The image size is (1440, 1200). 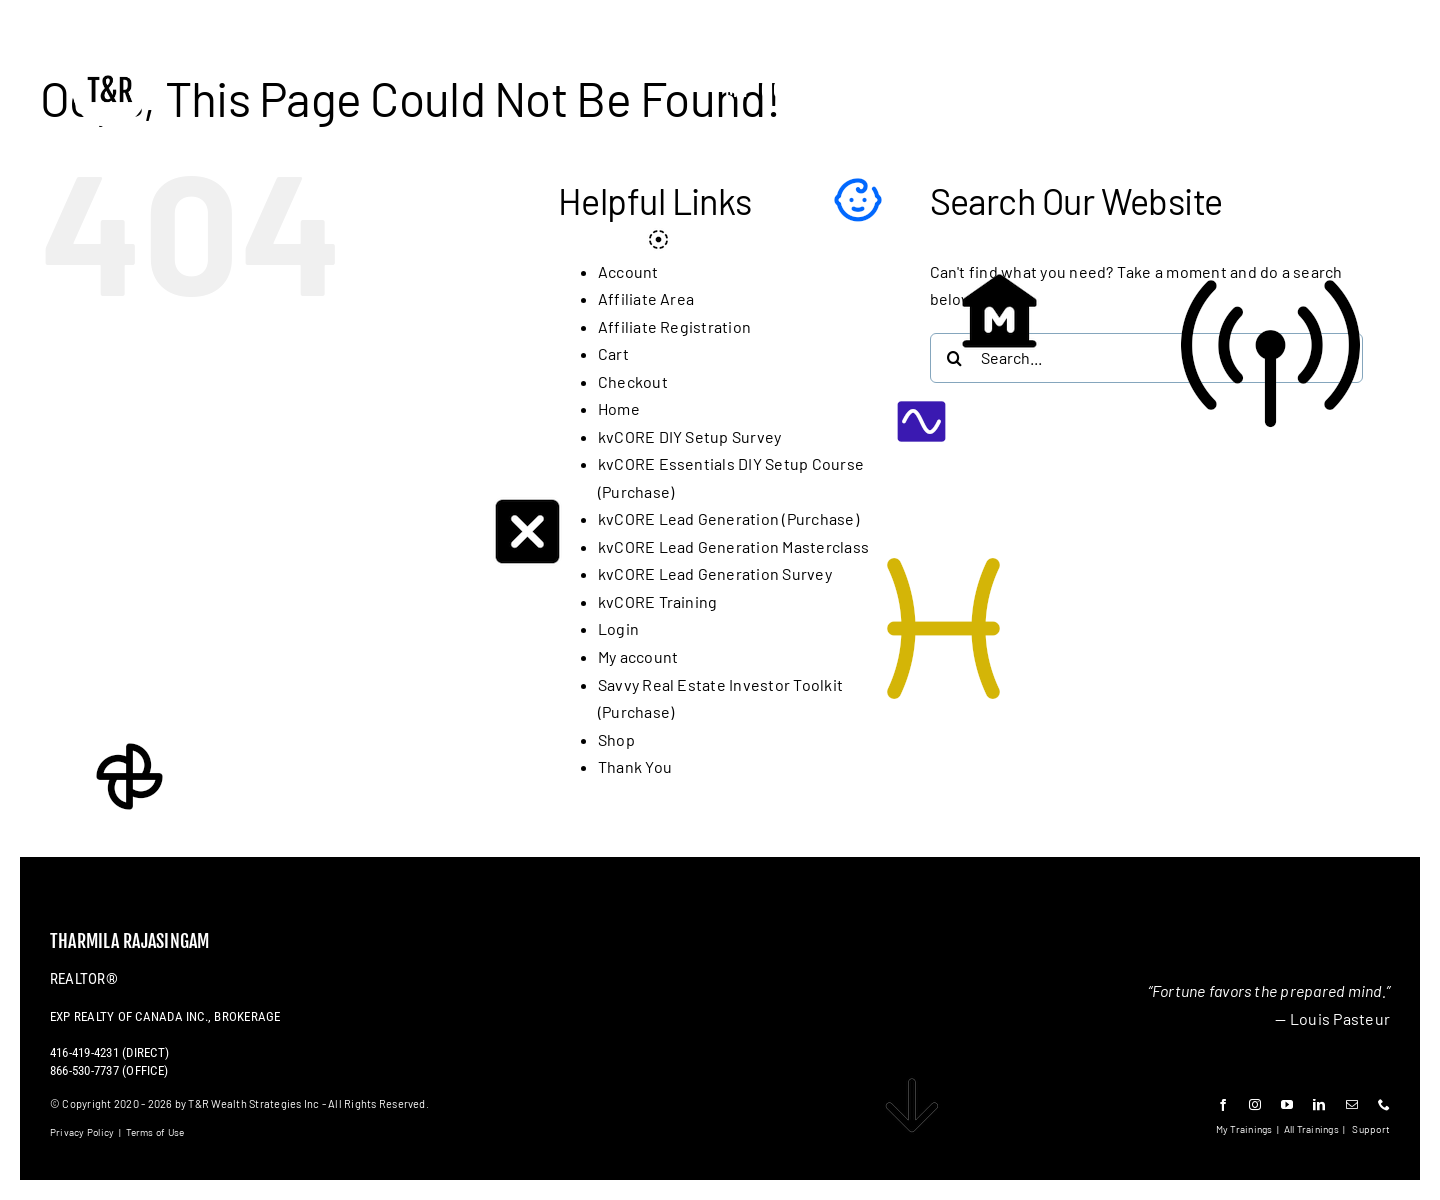 I want to click on view nearby museums on the map, so click(x=999, y=310).